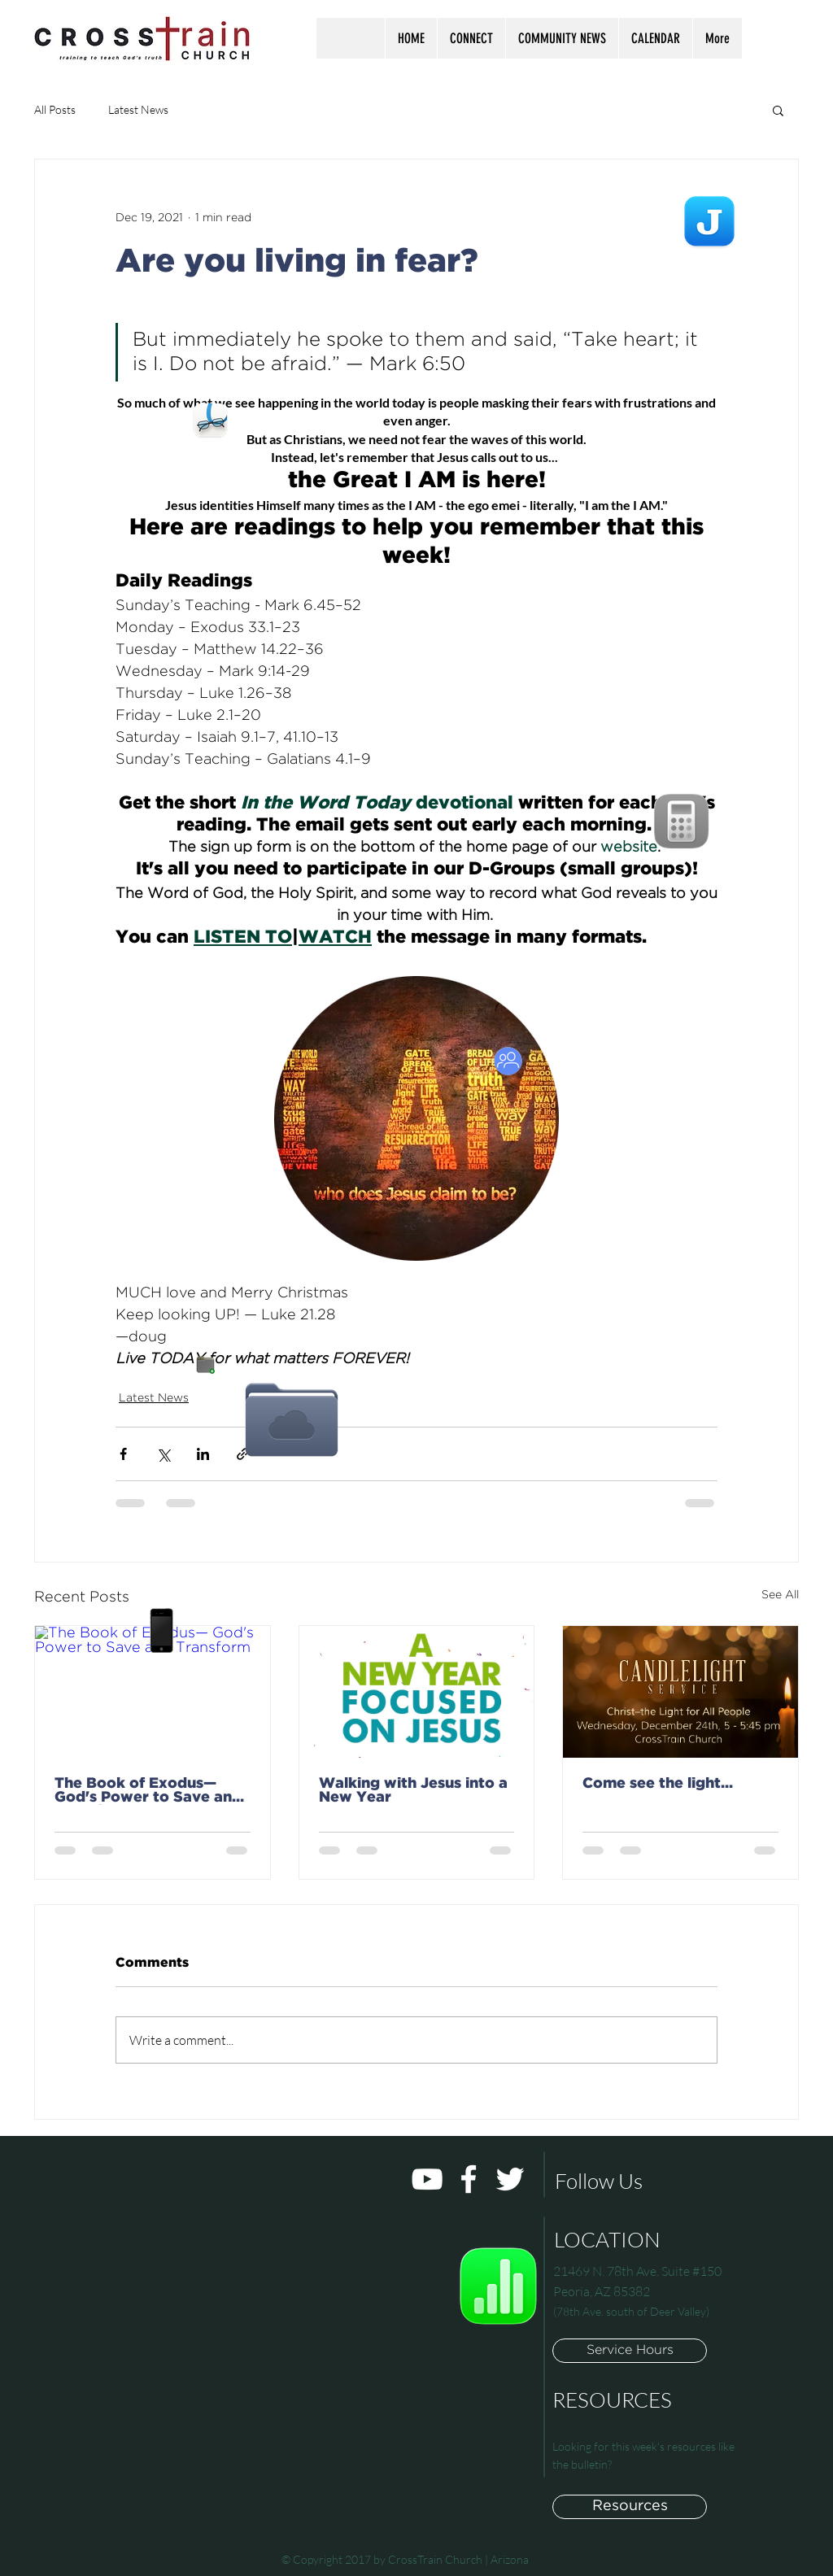  I want to click on create a new folder, so click(205, 1364).